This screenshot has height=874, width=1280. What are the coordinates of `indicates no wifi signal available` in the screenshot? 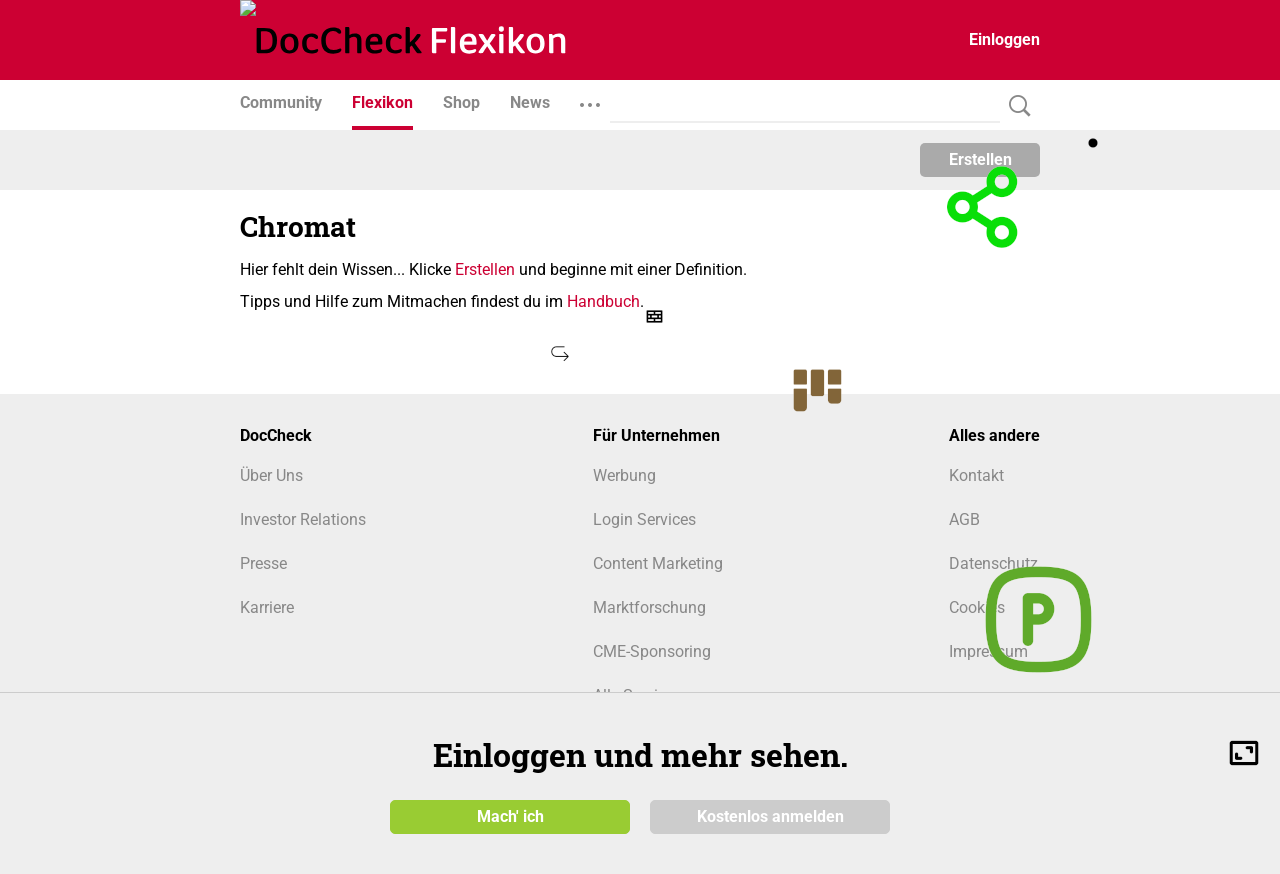 It's located at (1093, 121).